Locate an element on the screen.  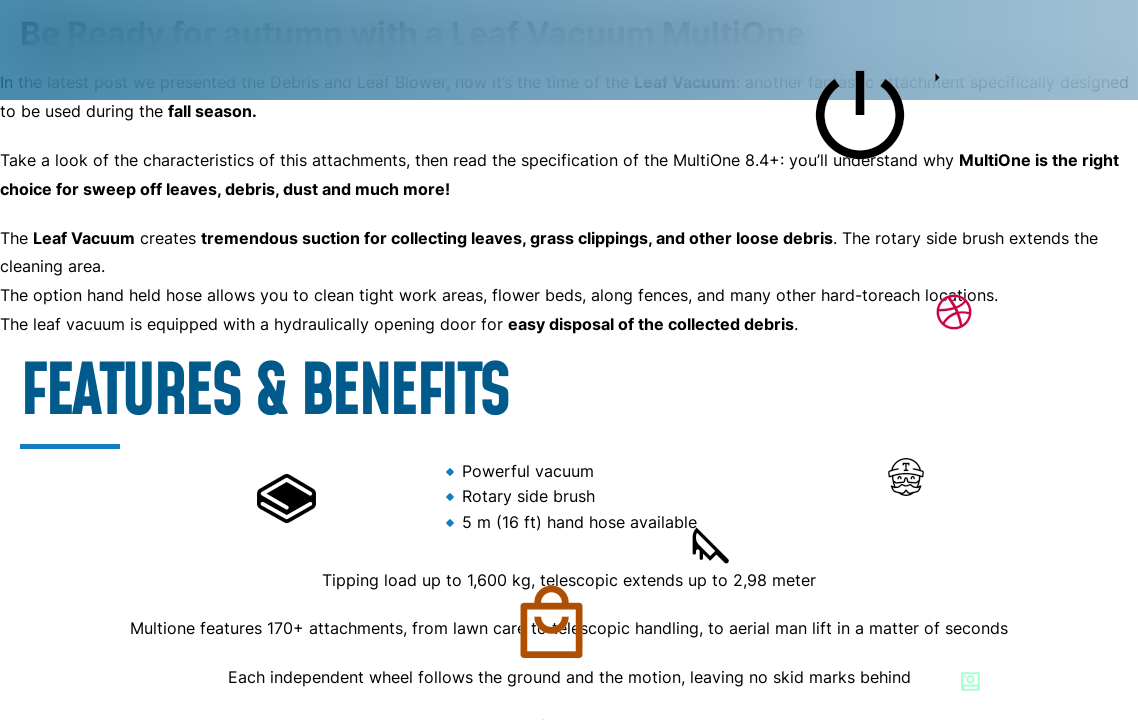
link to Travis CI continuous integration service is located at coordinates (906, 477).